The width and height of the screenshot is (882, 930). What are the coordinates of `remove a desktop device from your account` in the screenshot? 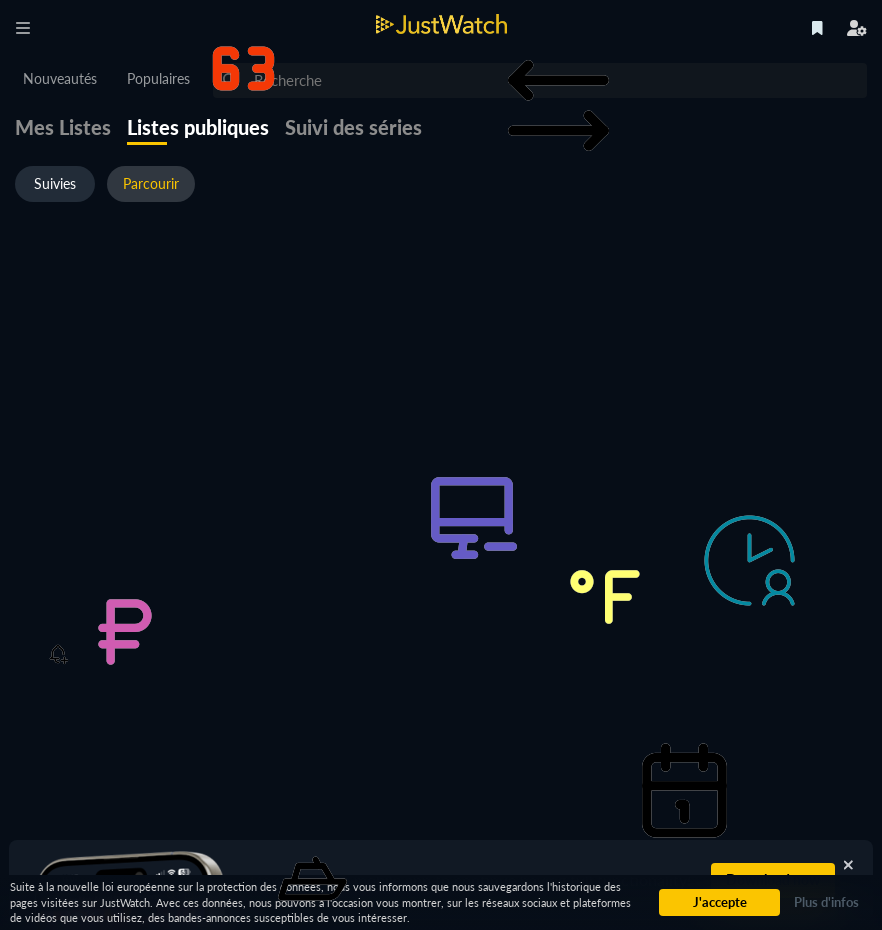 It's located at (472, 518).